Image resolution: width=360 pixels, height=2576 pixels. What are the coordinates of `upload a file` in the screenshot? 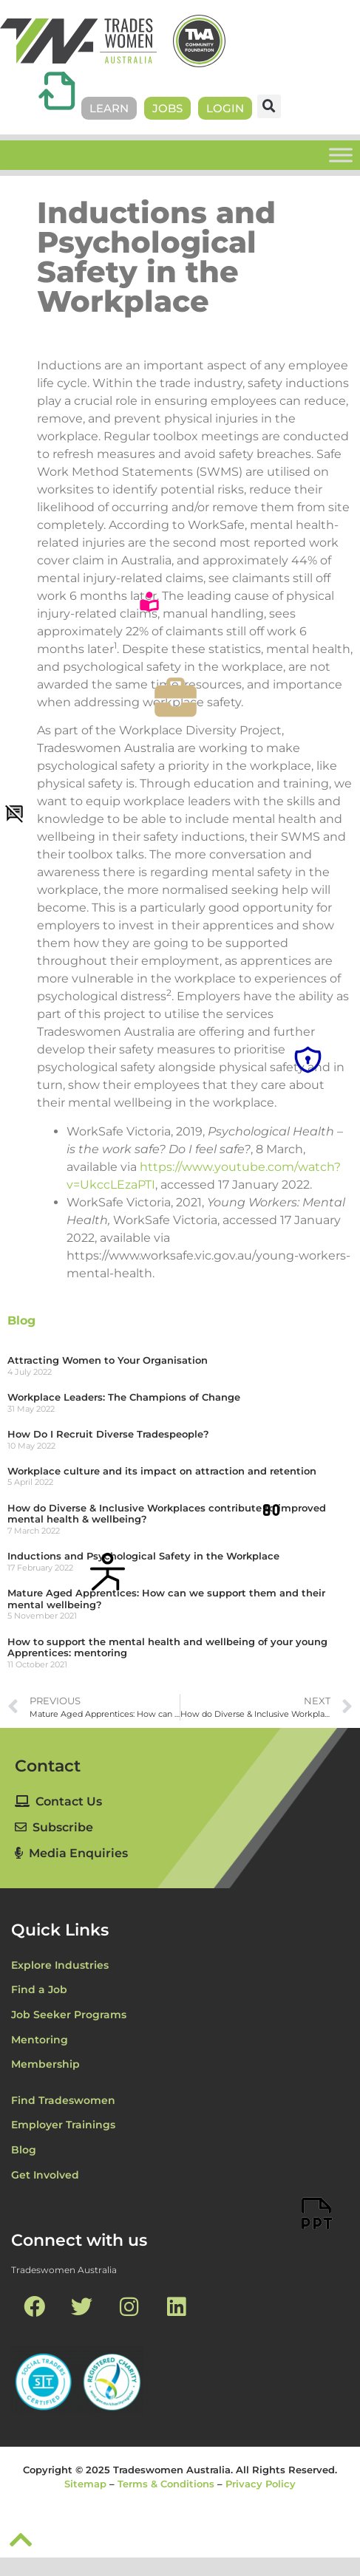 It's located at (58, 91).